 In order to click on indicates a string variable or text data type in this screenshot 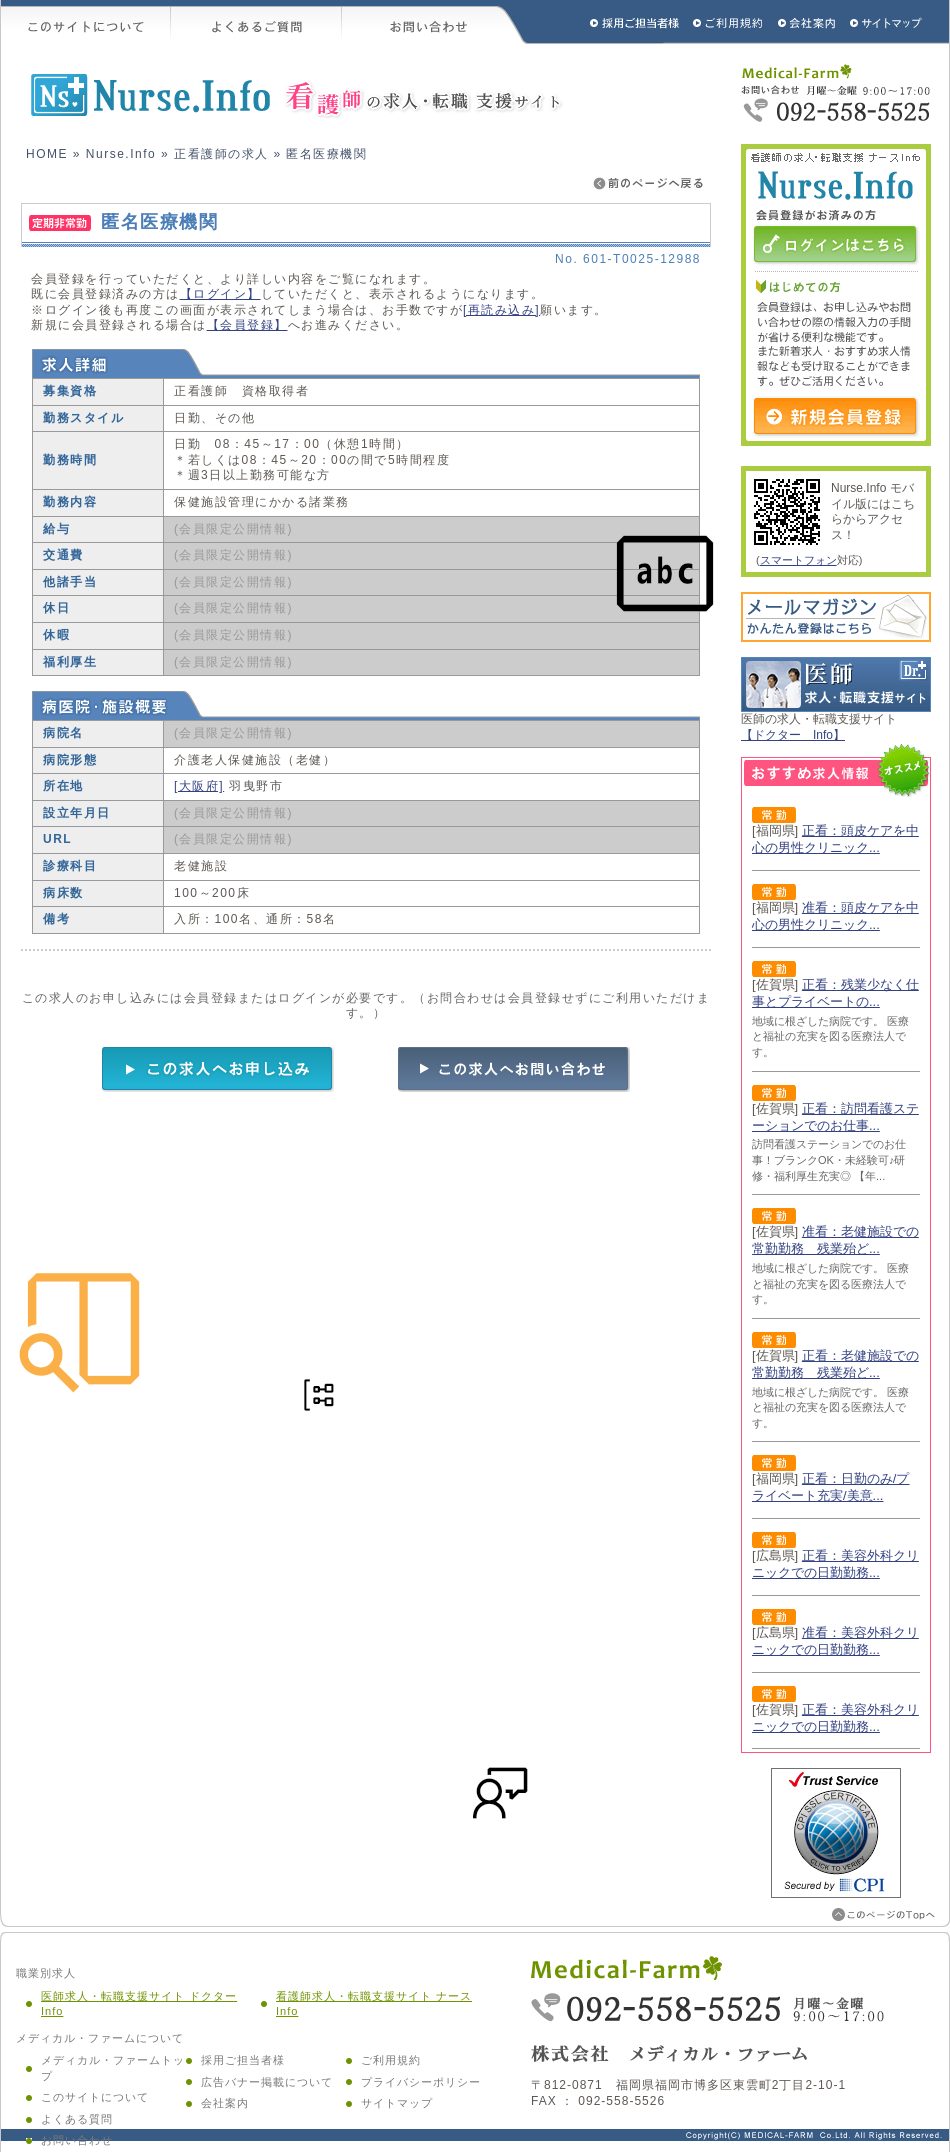, I will do `click(665, 577)`.